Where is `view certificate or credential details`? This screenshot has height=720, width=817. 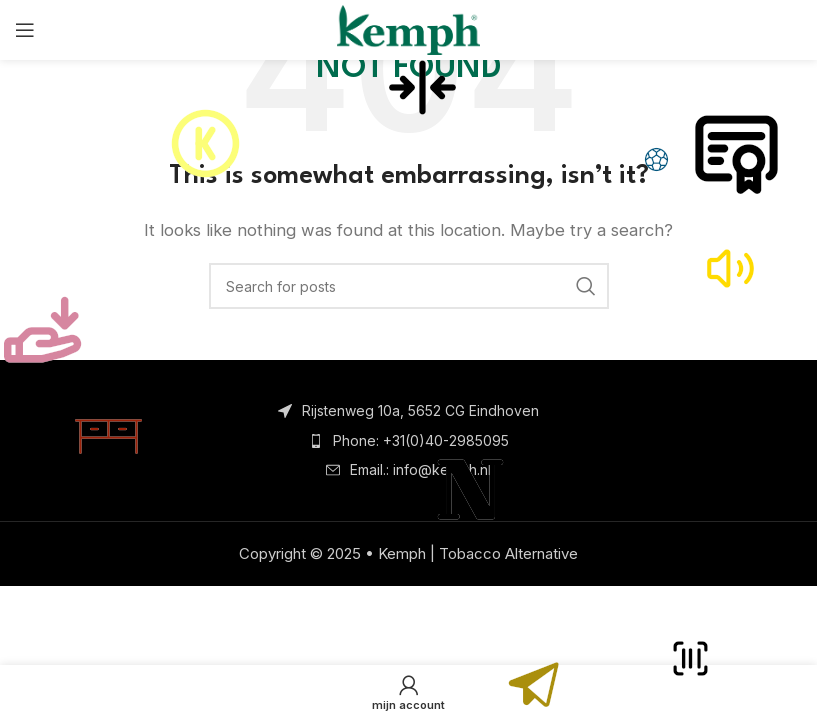
view certificate or credential details is located at coordinates (736, 148).